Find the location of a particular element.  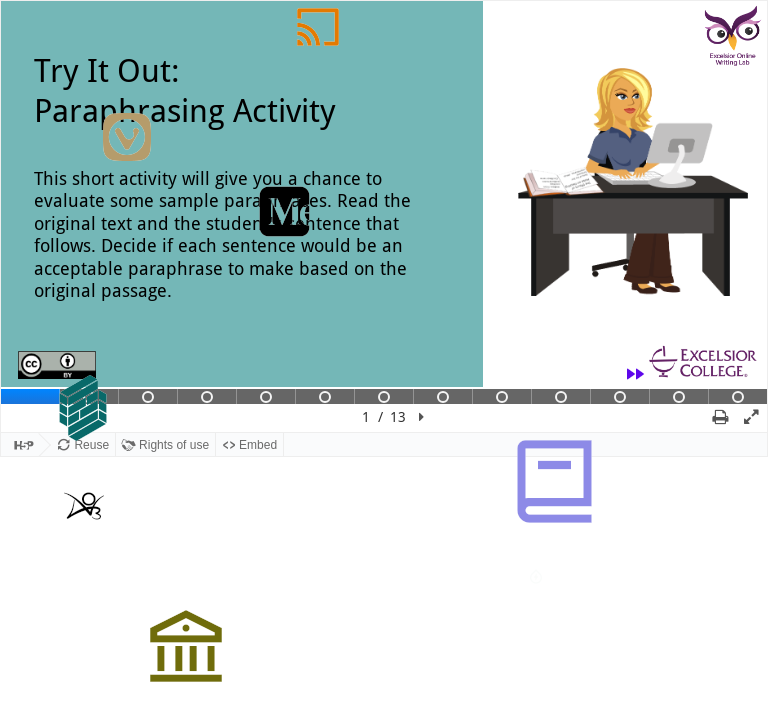

open Archive of Our Own (AO3) website is located at coordinates (84, 506).